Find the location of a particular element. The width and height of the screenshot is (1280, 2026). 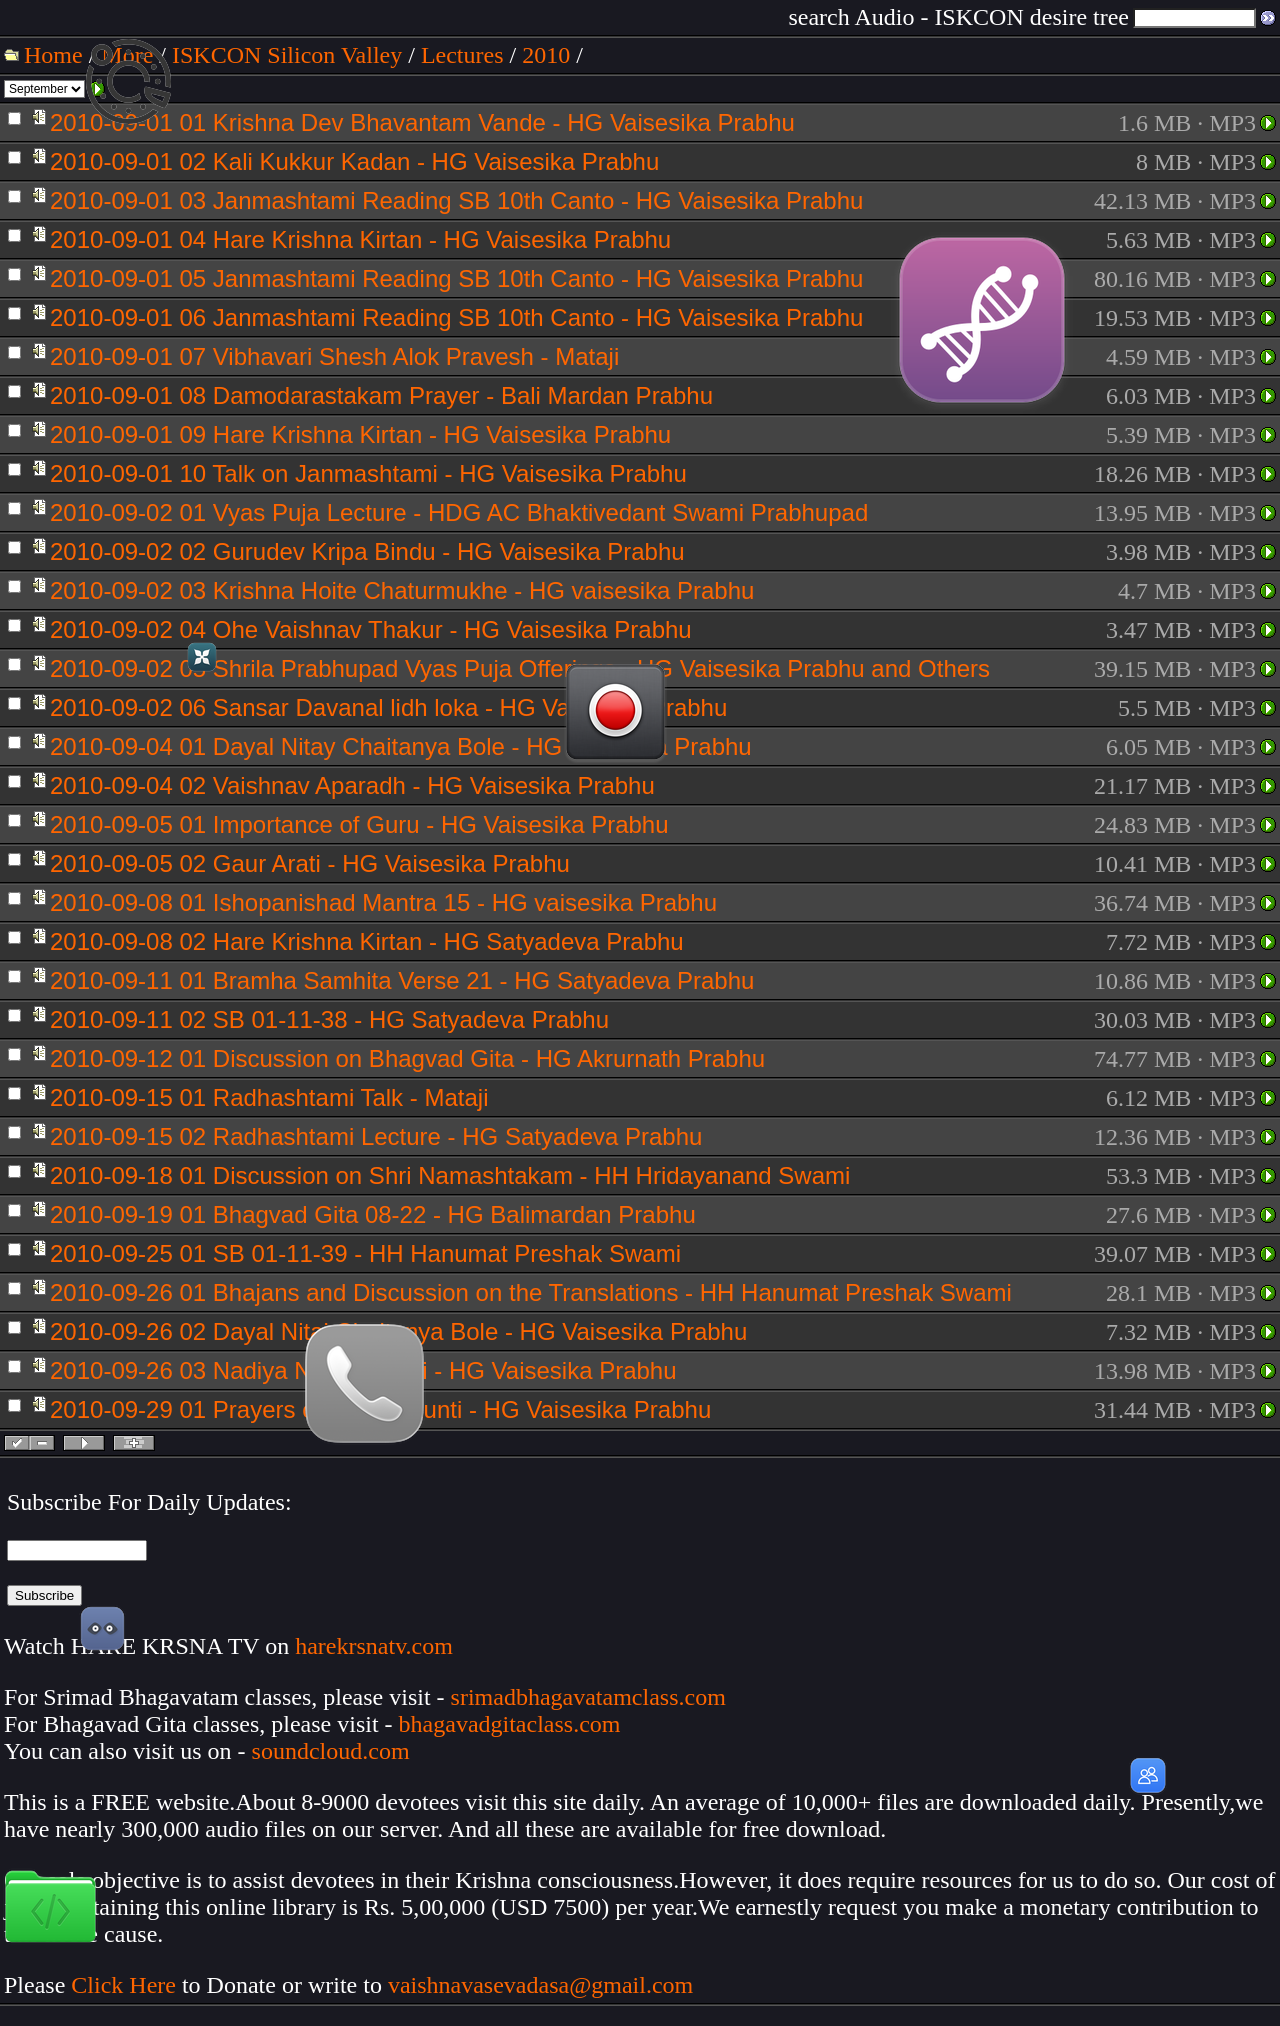

open your code projects folder is located at coordinates (50, 1906).